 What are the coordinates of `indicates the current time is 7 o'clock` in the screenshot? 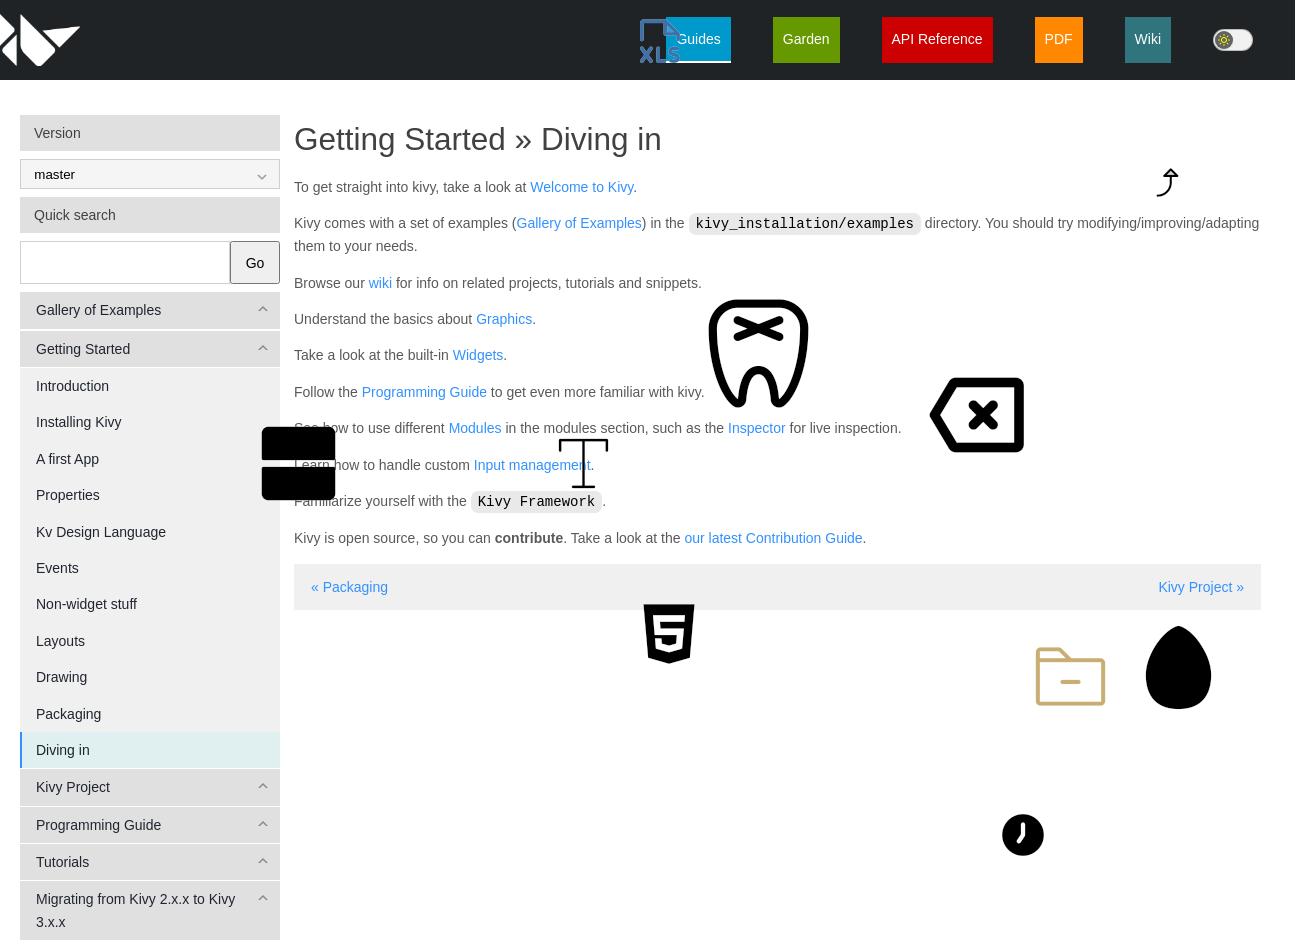 It's located at (1023, 835).